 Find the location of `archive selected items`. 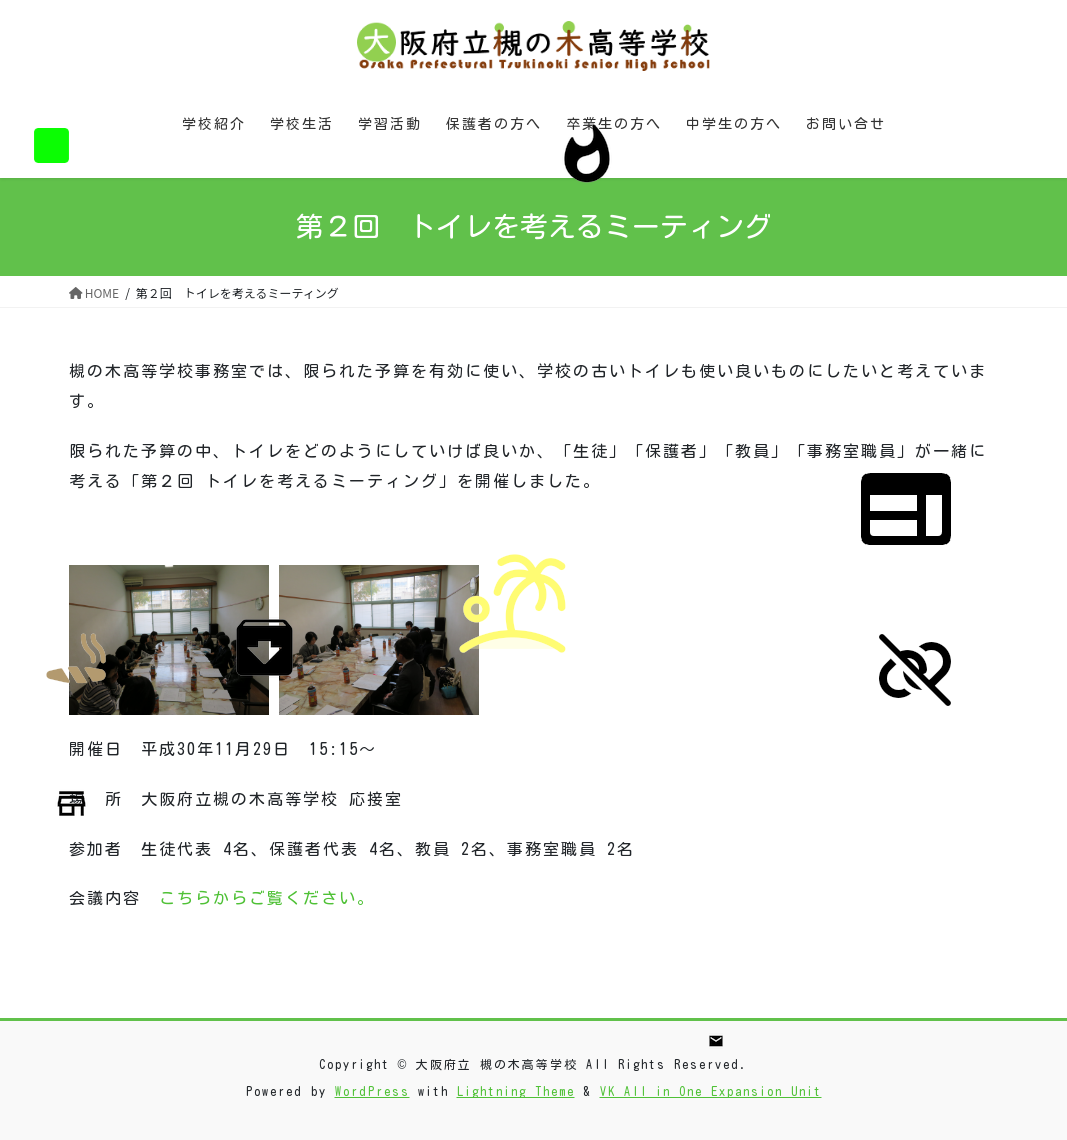

archive selected items is located at coordinates (264, 647).